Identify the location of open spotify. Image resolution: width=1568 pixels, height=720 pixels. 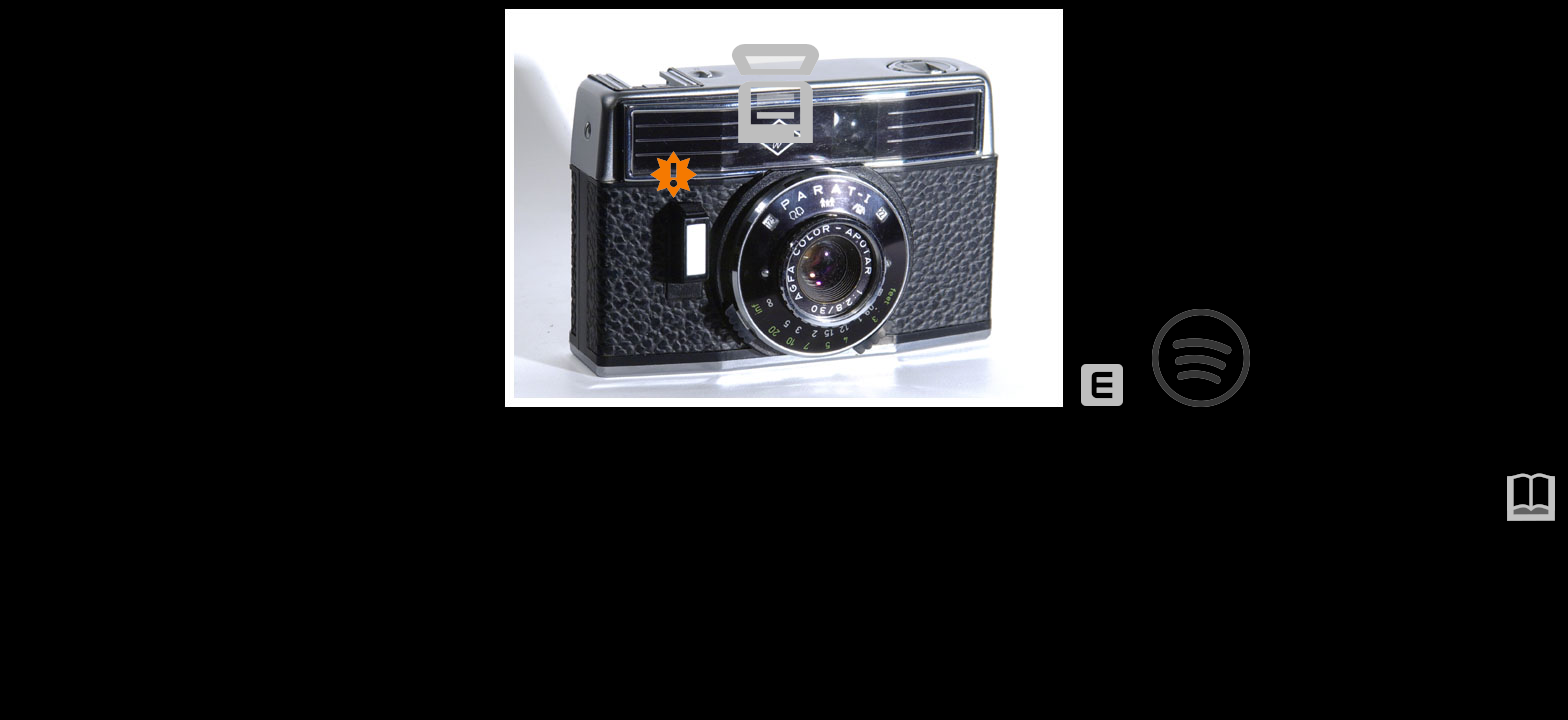
(1201, 358).